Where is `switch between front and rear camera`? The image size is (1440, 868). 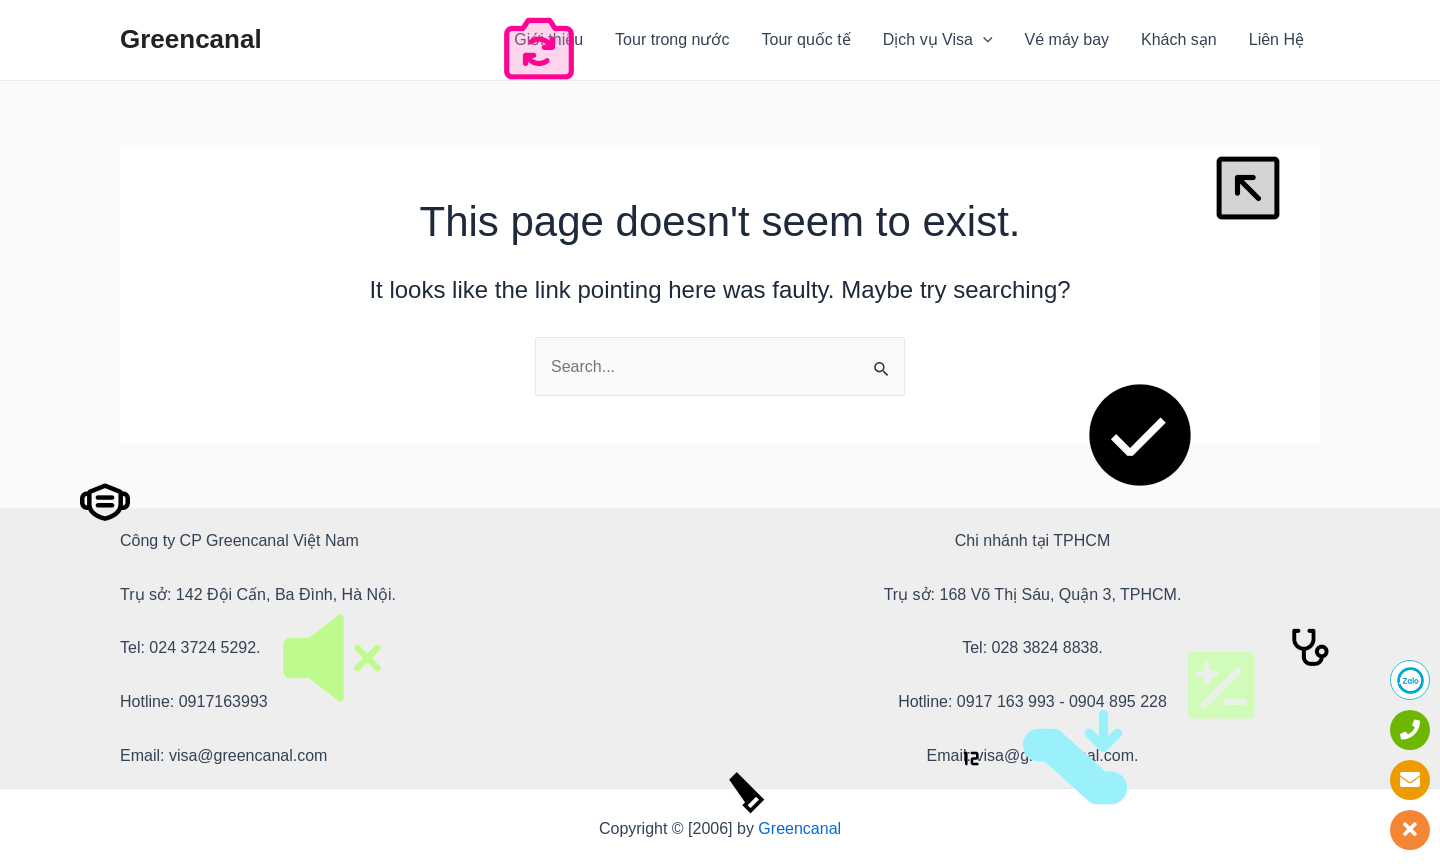
switch between front and rear camera is located at coordinates (539, 50).